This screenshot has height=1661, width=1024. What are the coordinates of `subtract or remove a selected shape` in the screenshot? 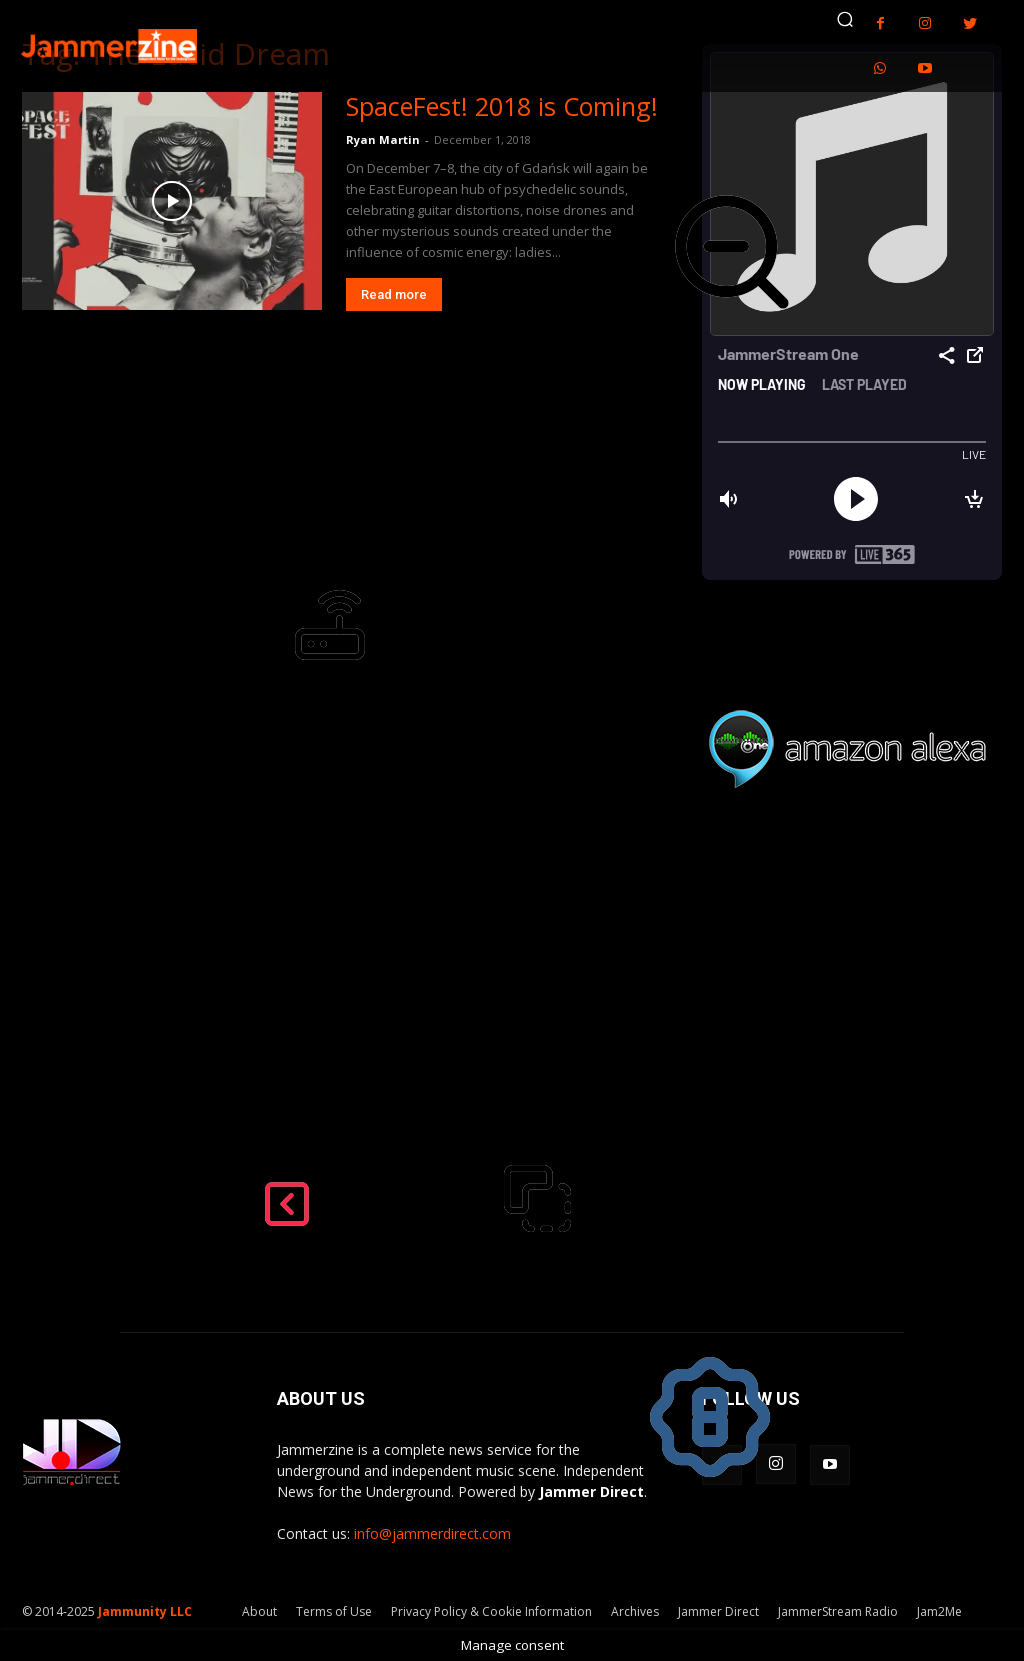 It's located at (537, 1198).